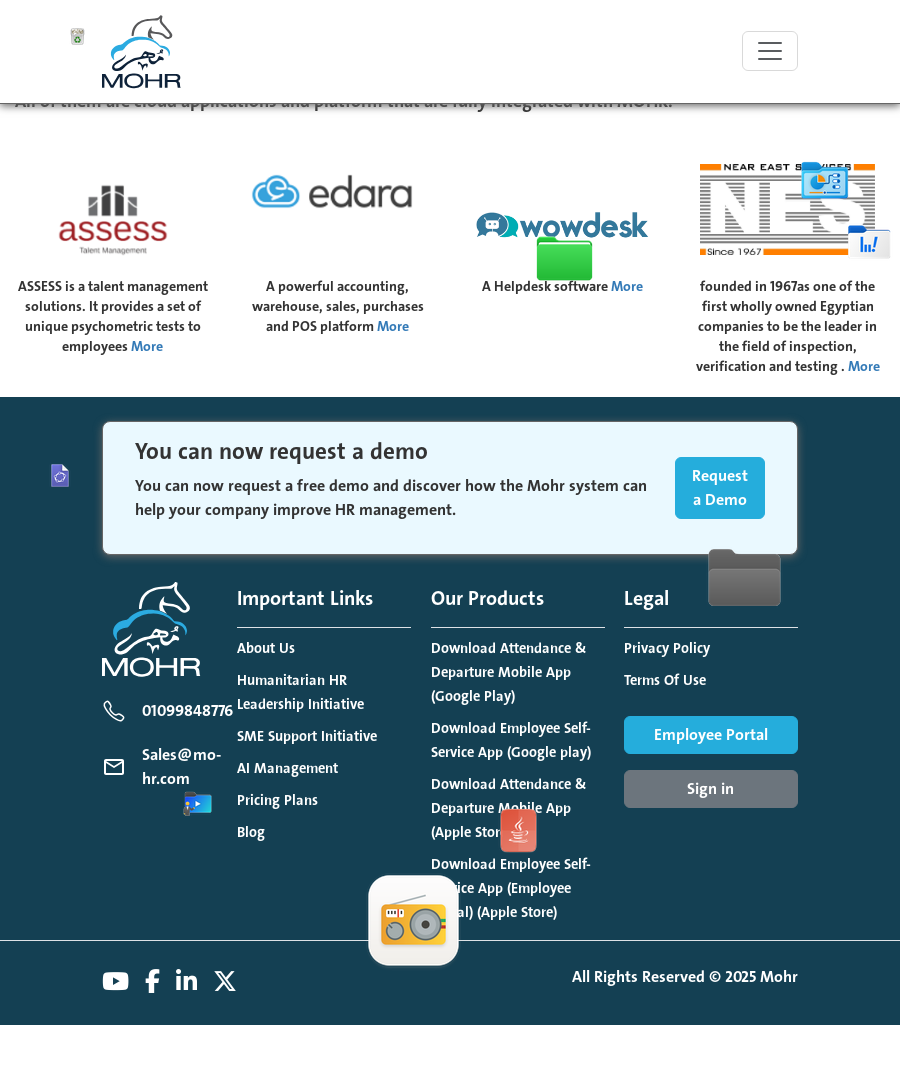  I want to click on a geogebra file document, so click(60, 476).